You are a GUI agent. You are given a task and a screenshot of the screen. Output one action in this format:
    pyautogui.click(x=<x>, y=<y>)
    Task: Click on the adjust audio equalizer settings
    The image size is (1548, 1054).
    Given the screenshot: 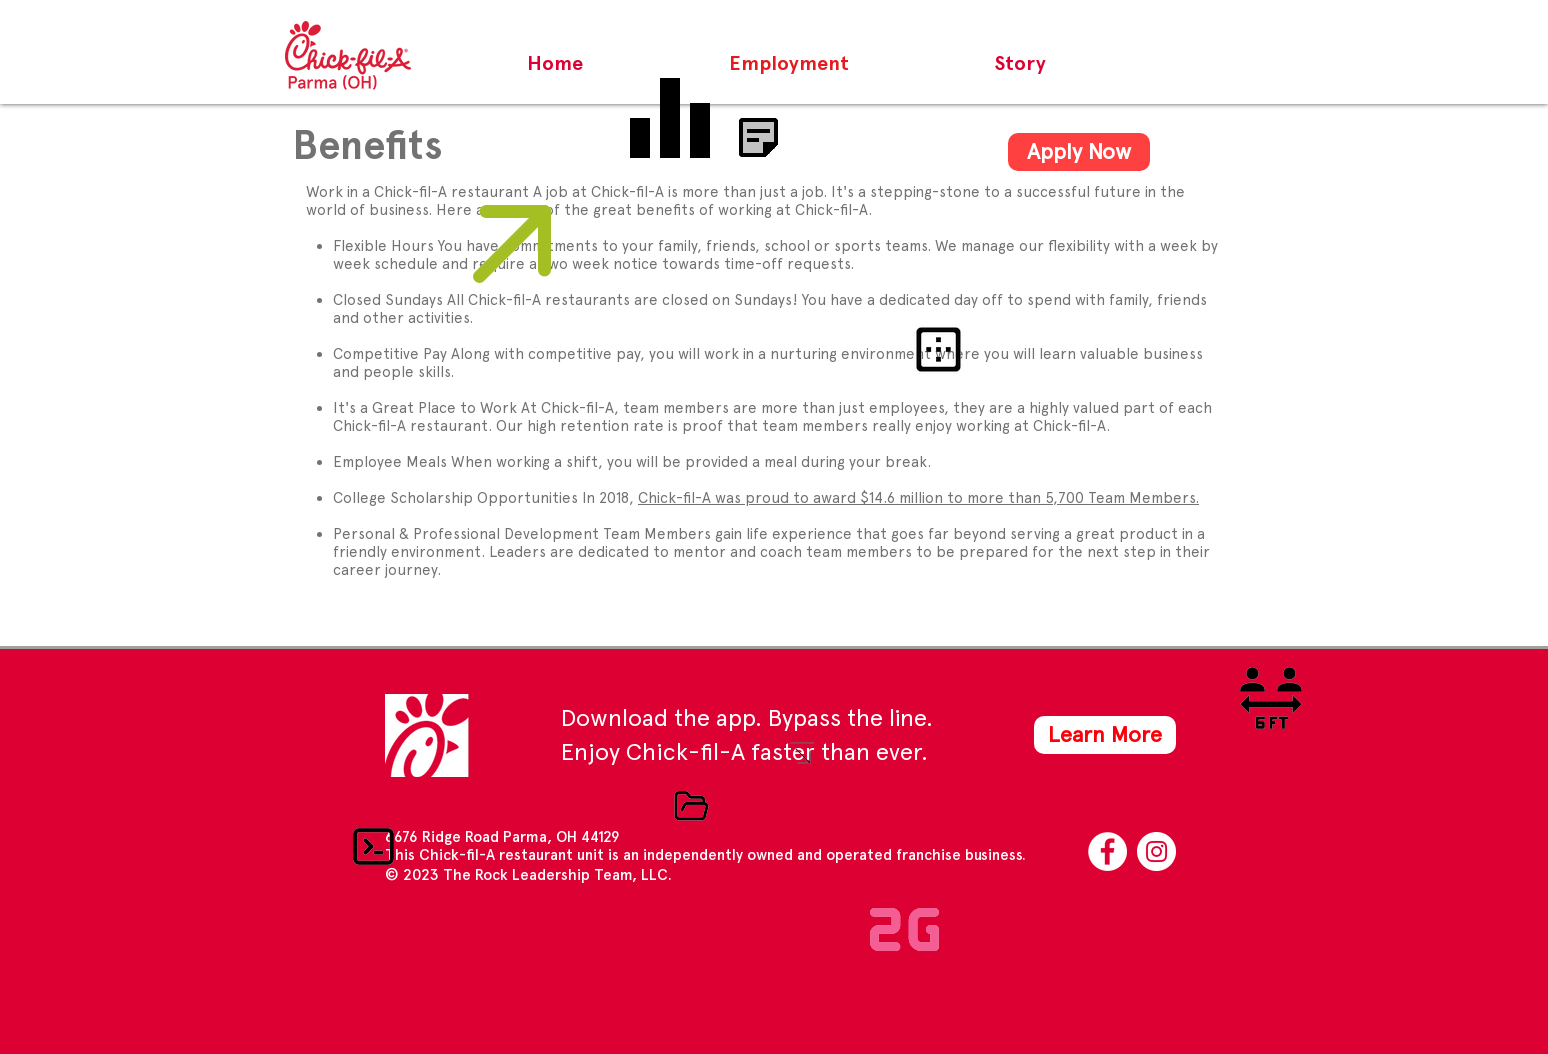 What is the action you would take?
    pyautogui.click(x=670, y=118)
    